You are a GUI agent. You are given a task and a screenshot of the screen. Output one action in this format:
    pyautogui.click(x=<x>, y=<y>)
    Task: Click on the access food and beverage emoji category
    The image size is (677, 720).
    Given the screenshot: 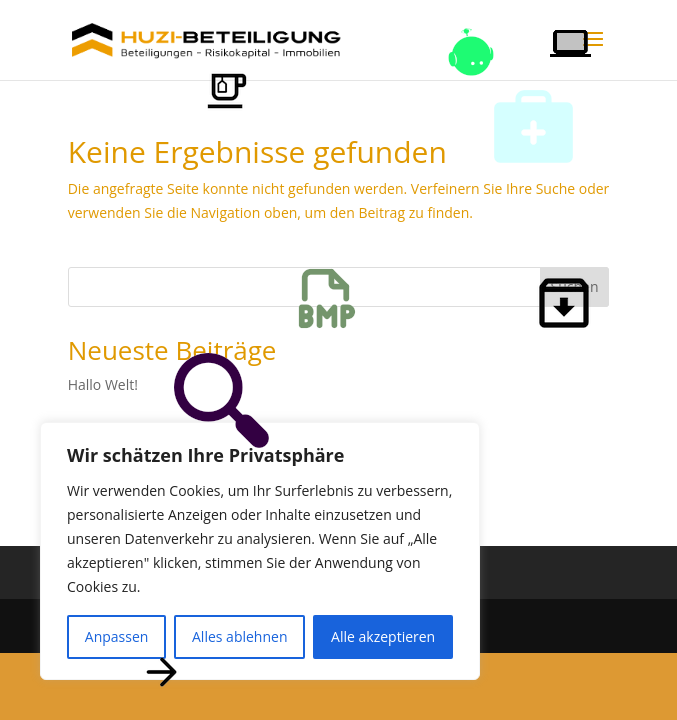 What is the action you would take?
    pyautogui.click(x=227, y=91)
    